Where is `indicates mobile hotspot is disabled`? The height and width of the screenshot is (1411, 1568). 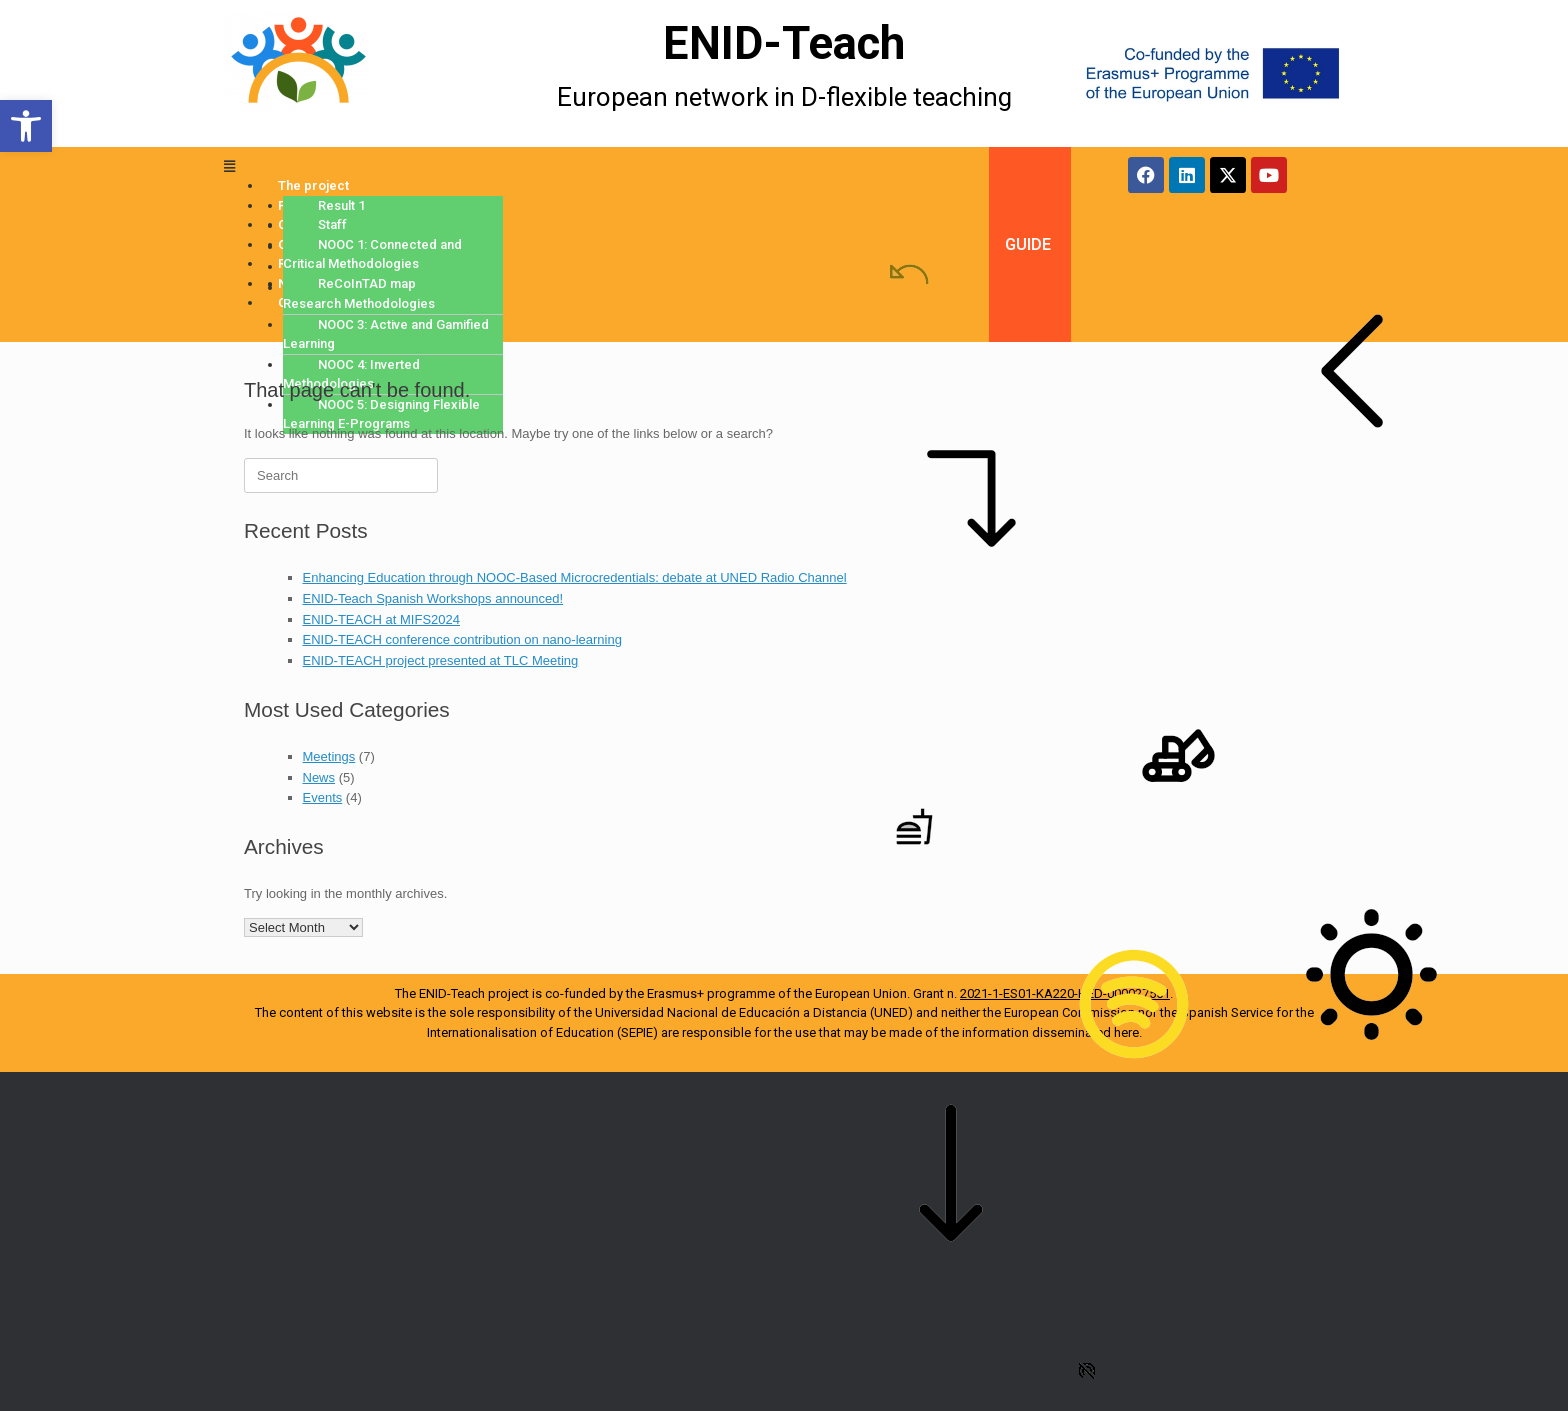 indicates mobile hotspot is disabled is located at coordinates (1087, 1371).